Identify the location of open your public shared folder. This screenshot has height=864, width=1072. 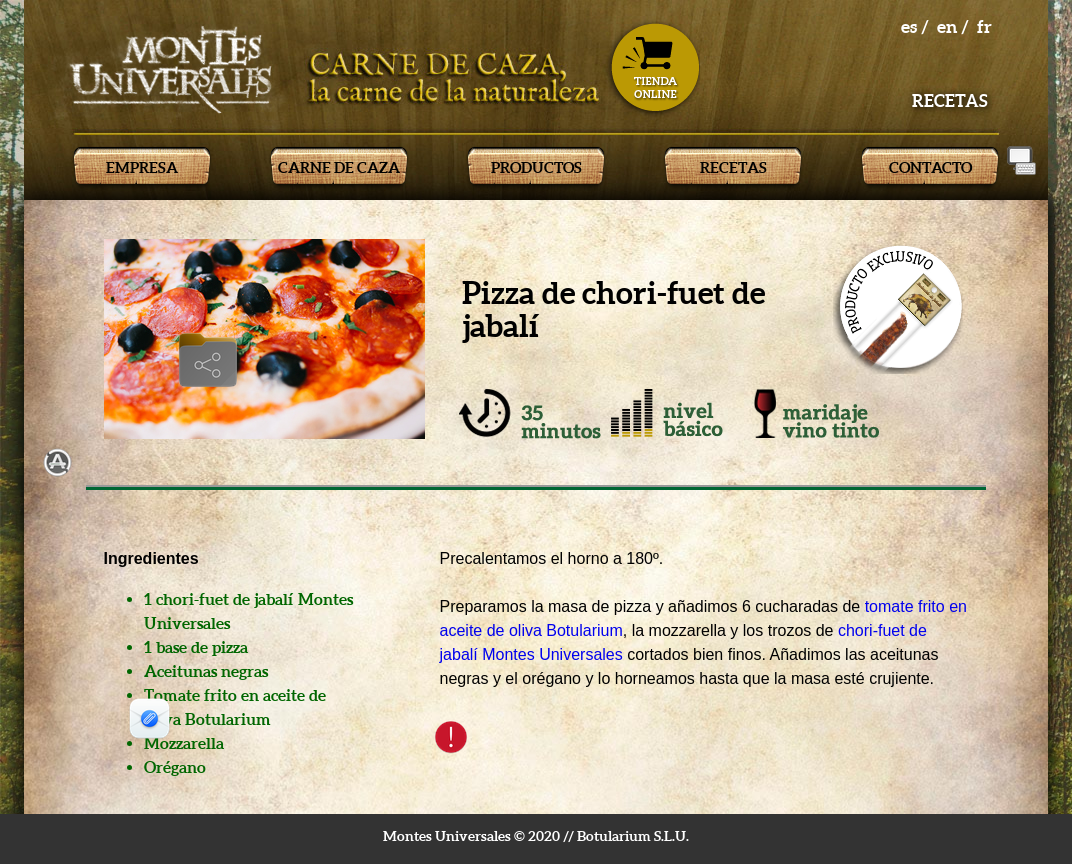
(208, 360).